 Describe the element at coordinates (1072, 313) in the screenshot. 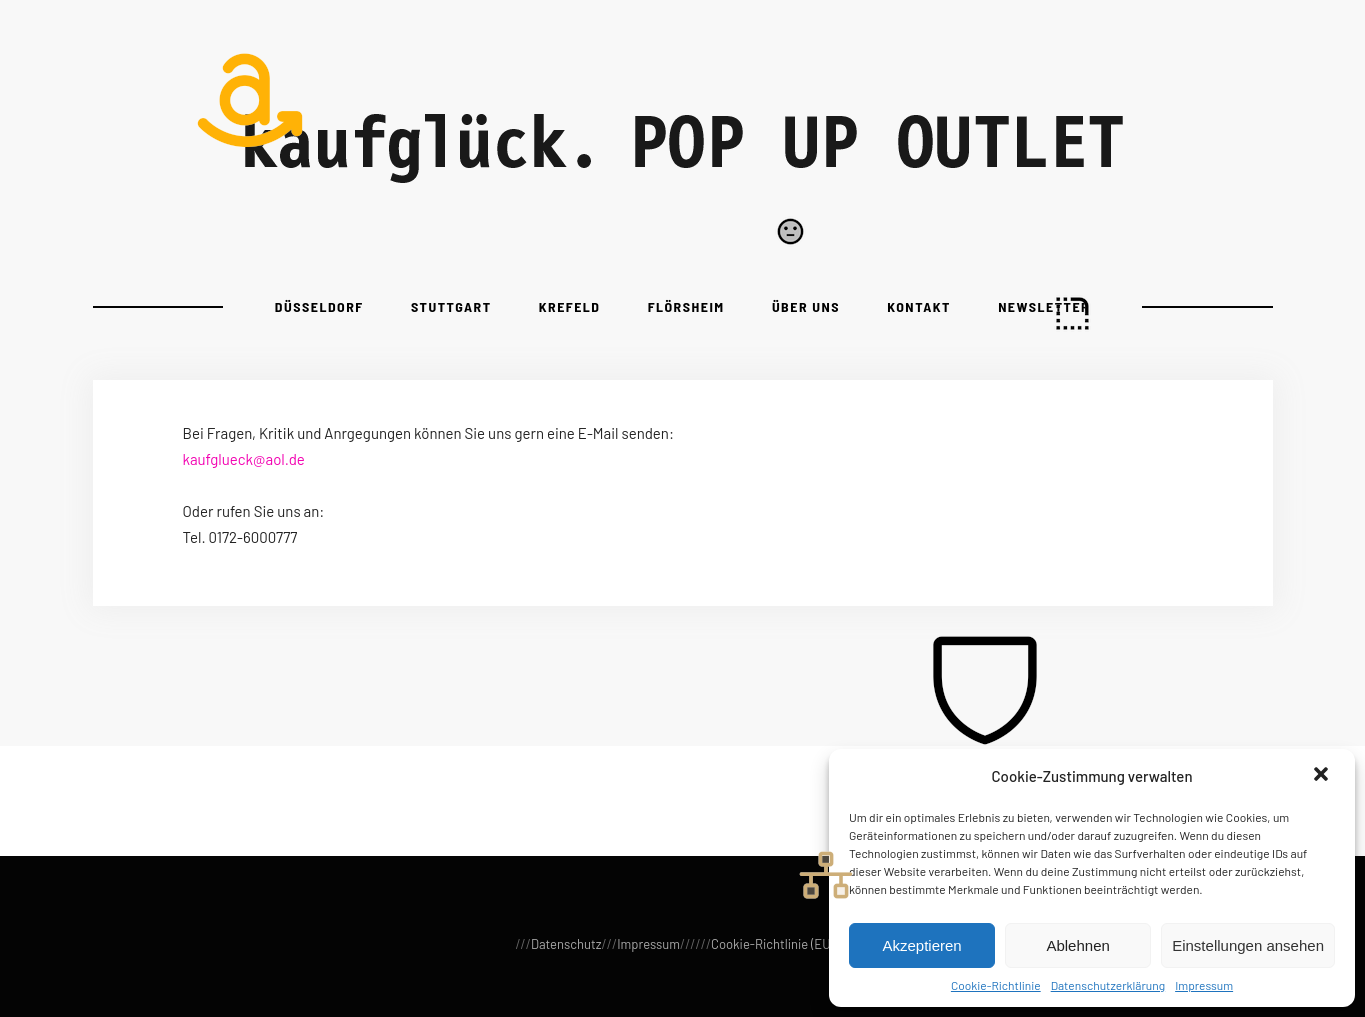

I see `adjust corner radius of a shape or element` at that location.